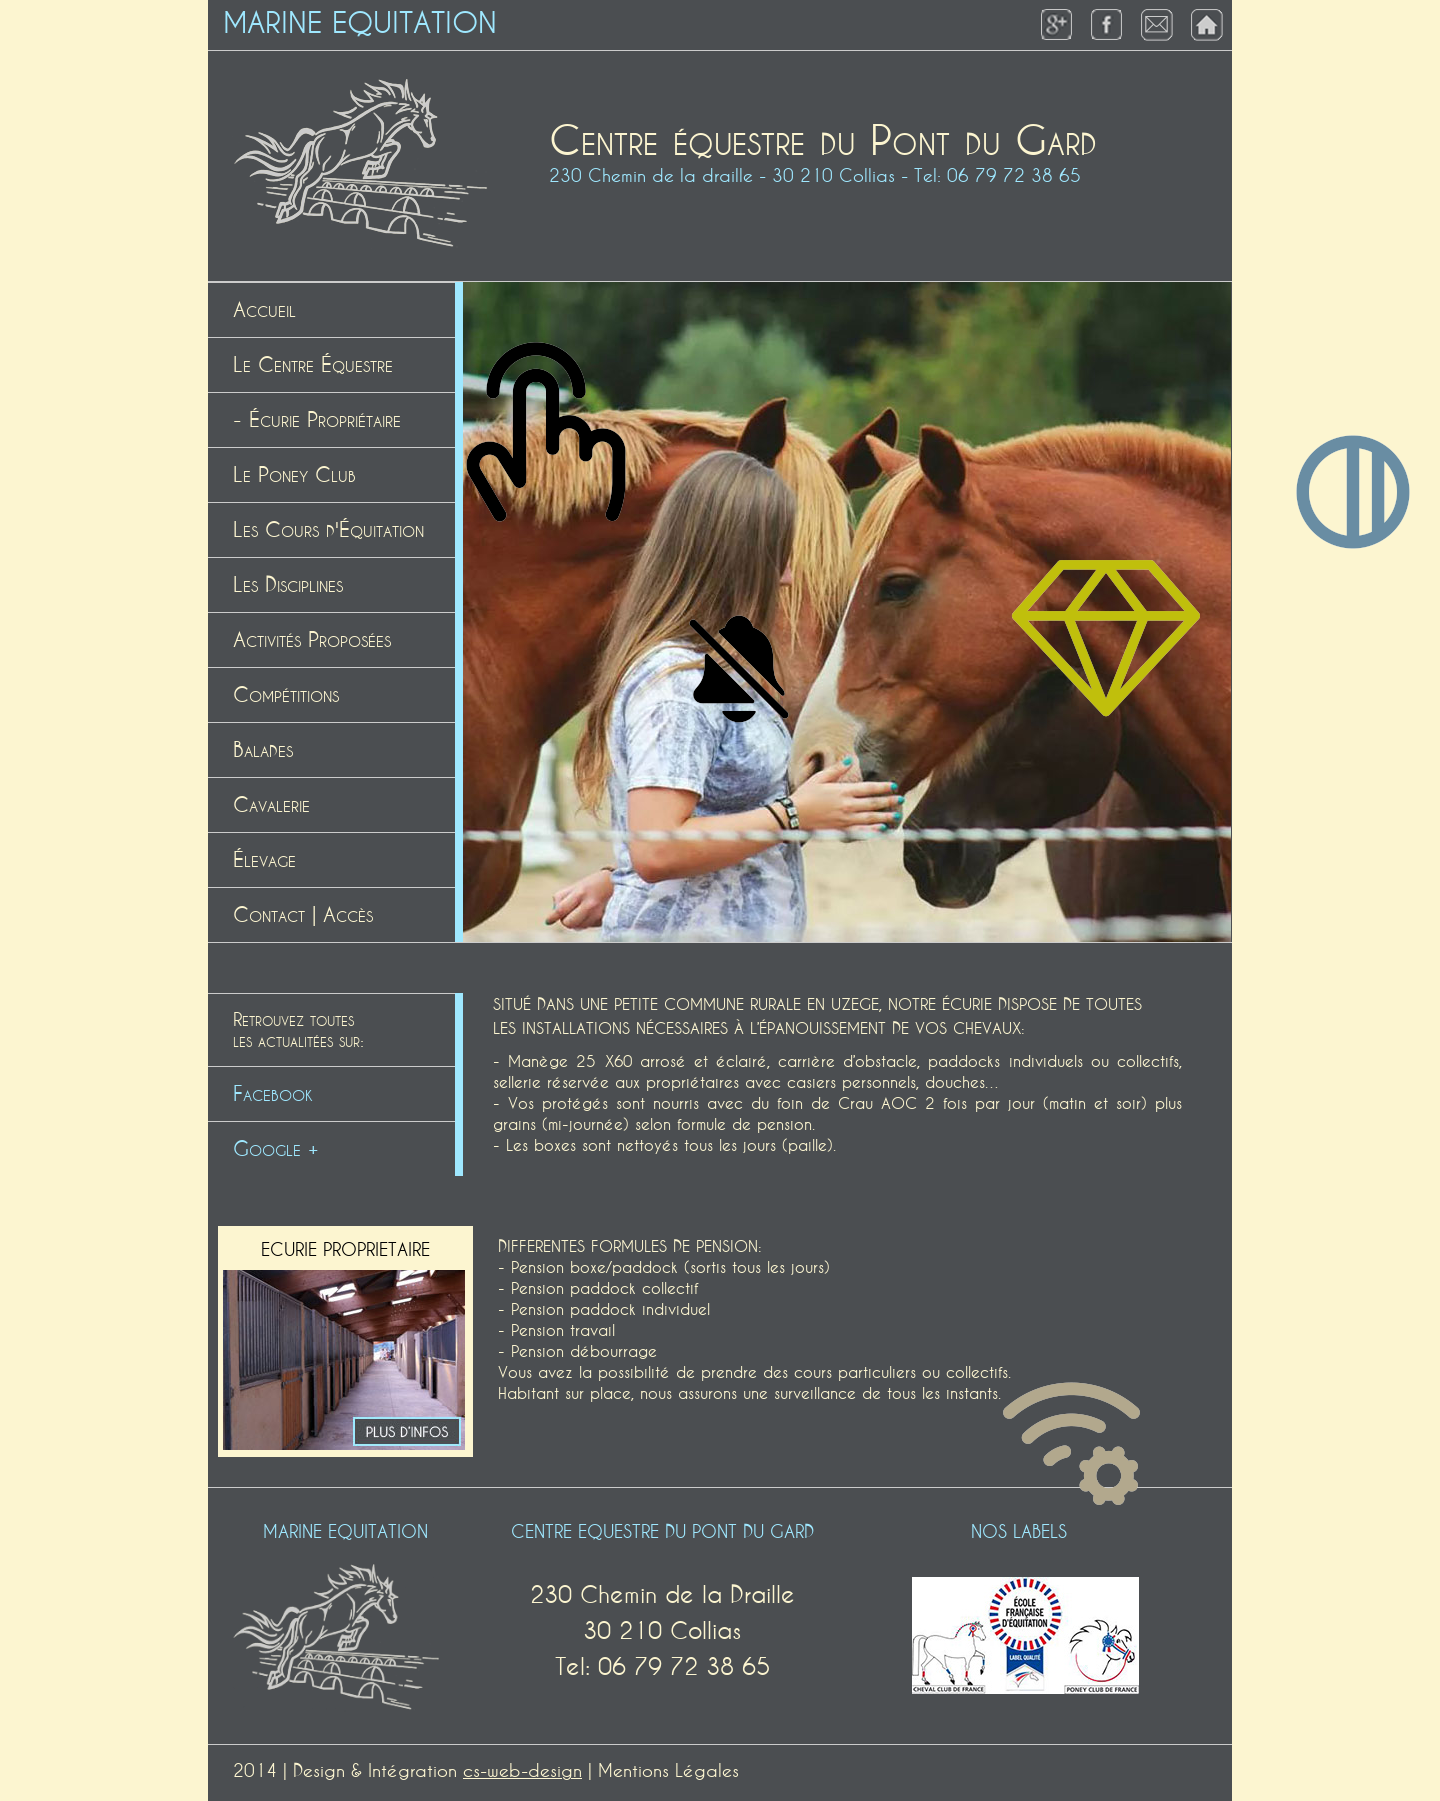 The image size is (1440, 1801). I want to click on mute or disable notifications, so click(739, 669).